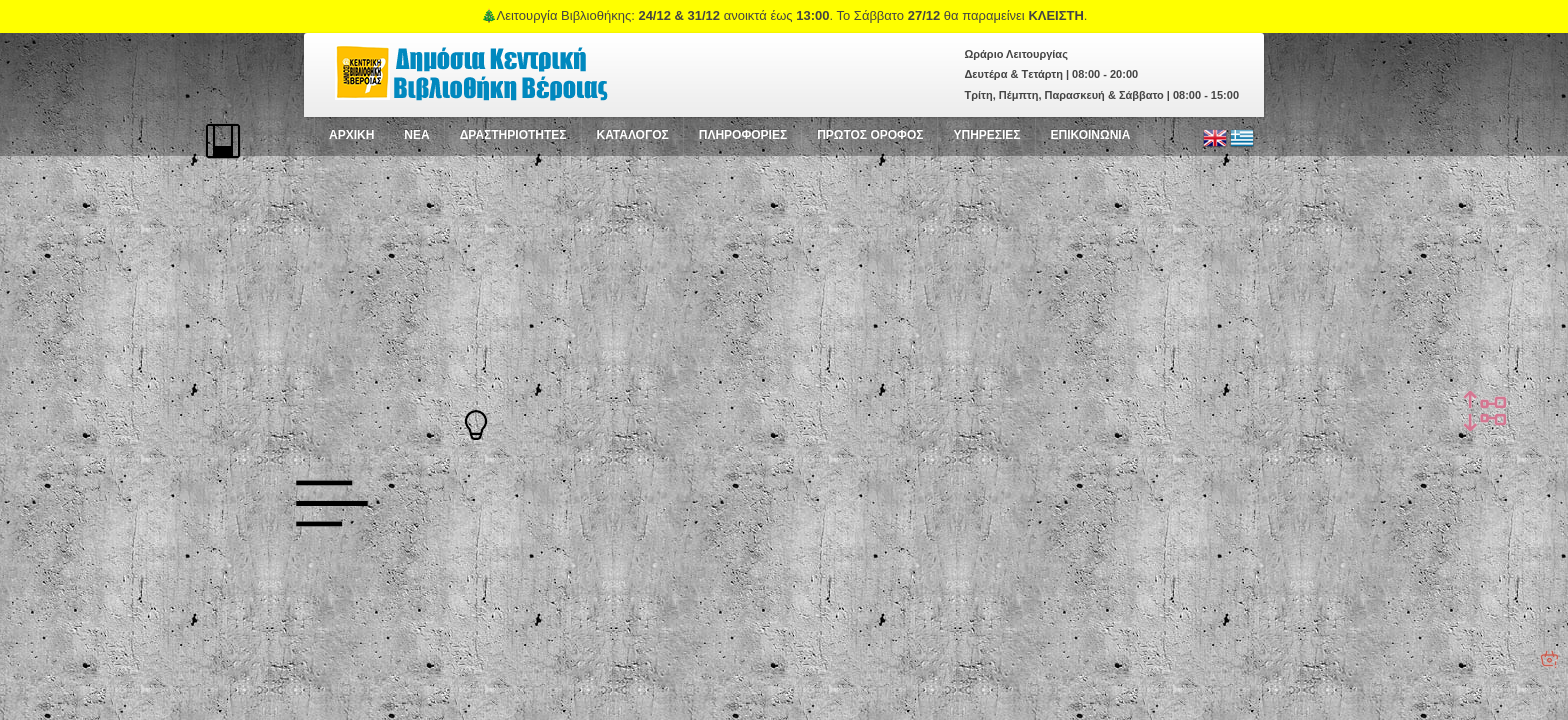  I want to click on ungroup items by reference type, so click(1486, 411).